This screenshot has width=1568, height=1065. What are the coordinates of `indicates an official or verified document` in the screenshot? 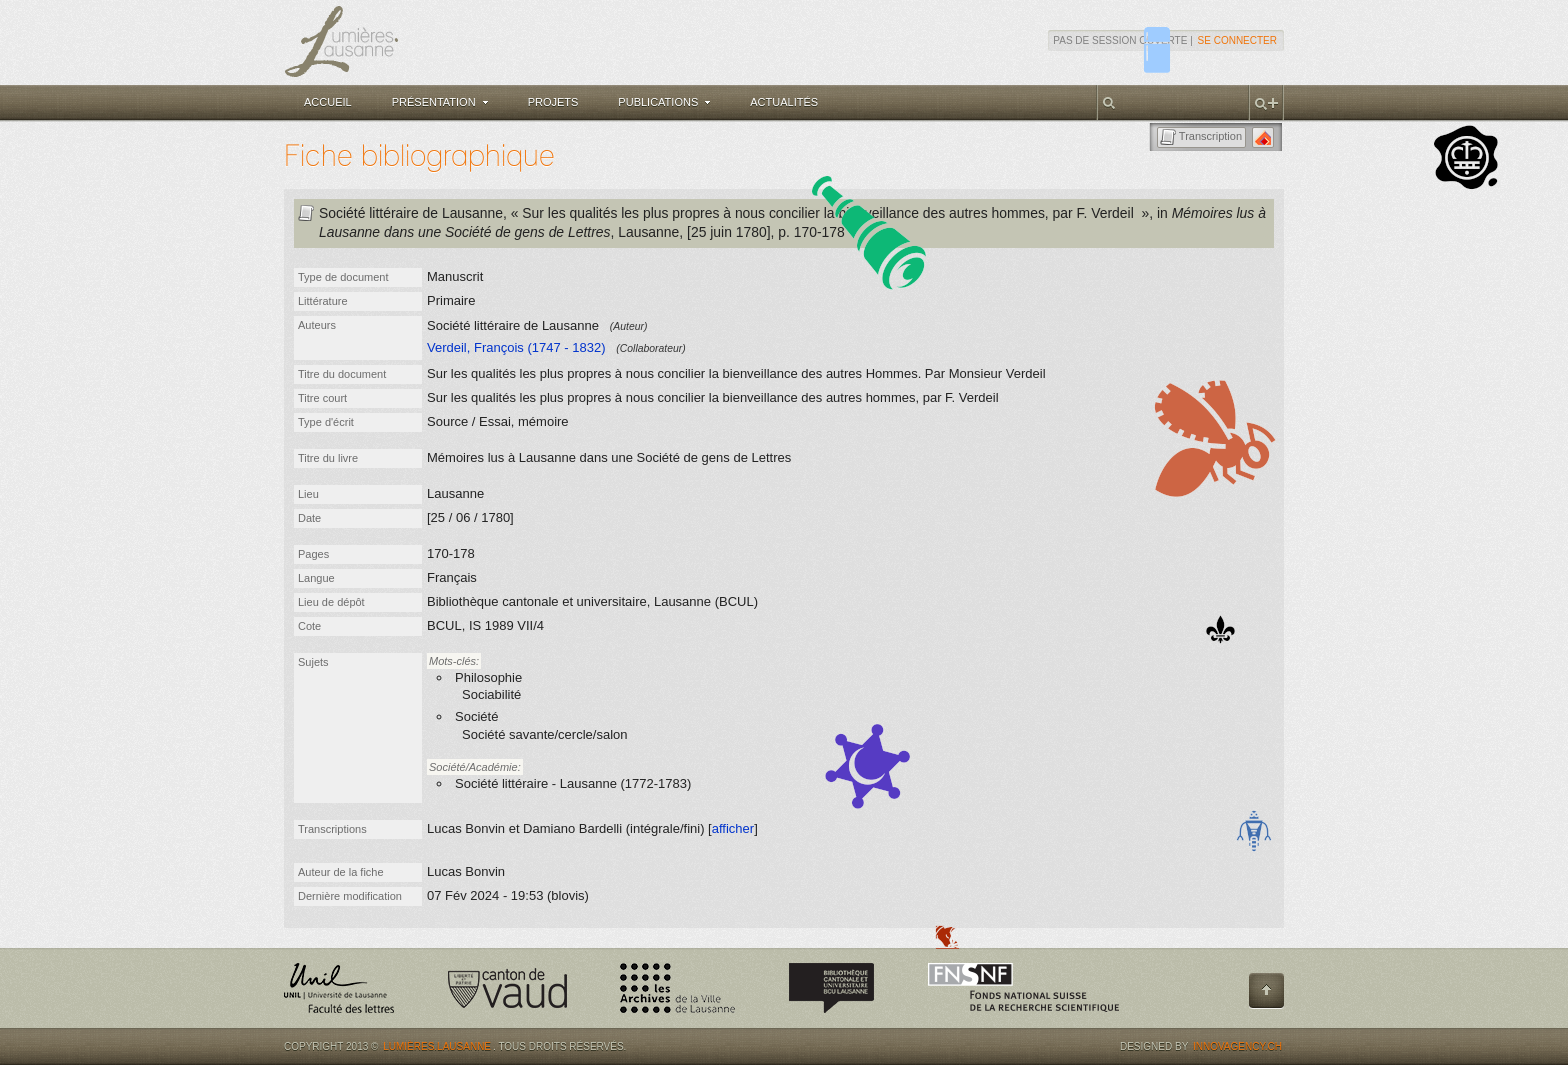 It's located at (1466, 157).